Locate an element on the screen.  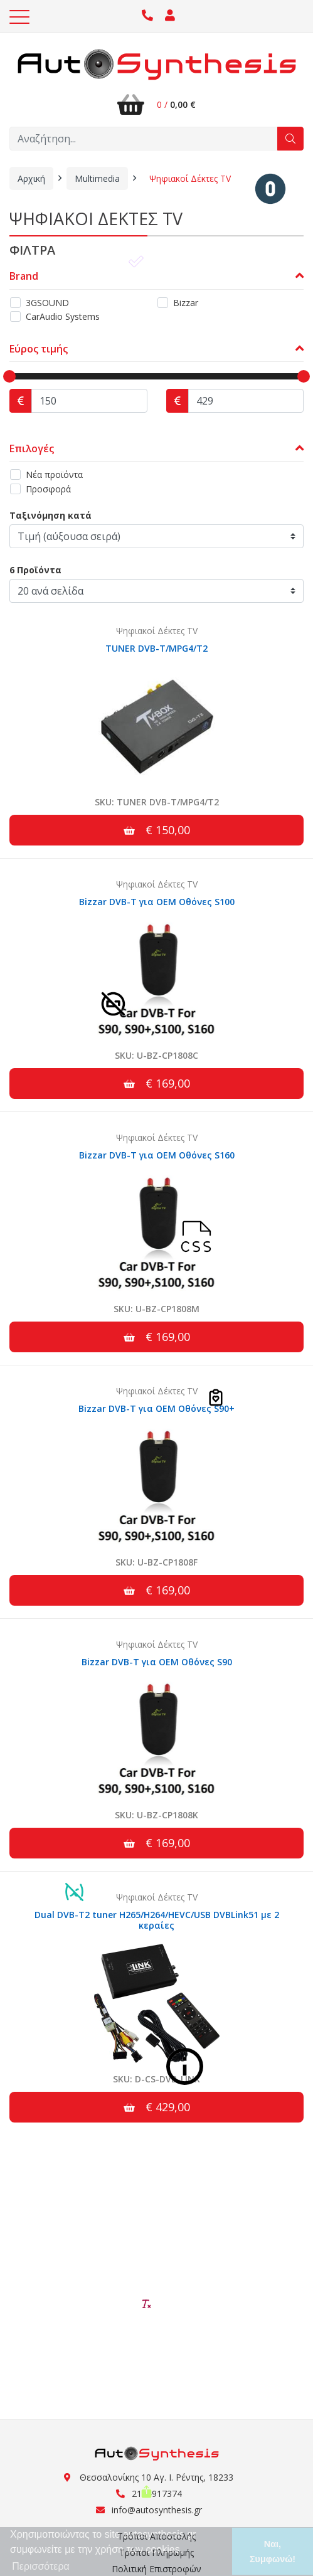
view more information or details is located at coordinates (184, 2066).